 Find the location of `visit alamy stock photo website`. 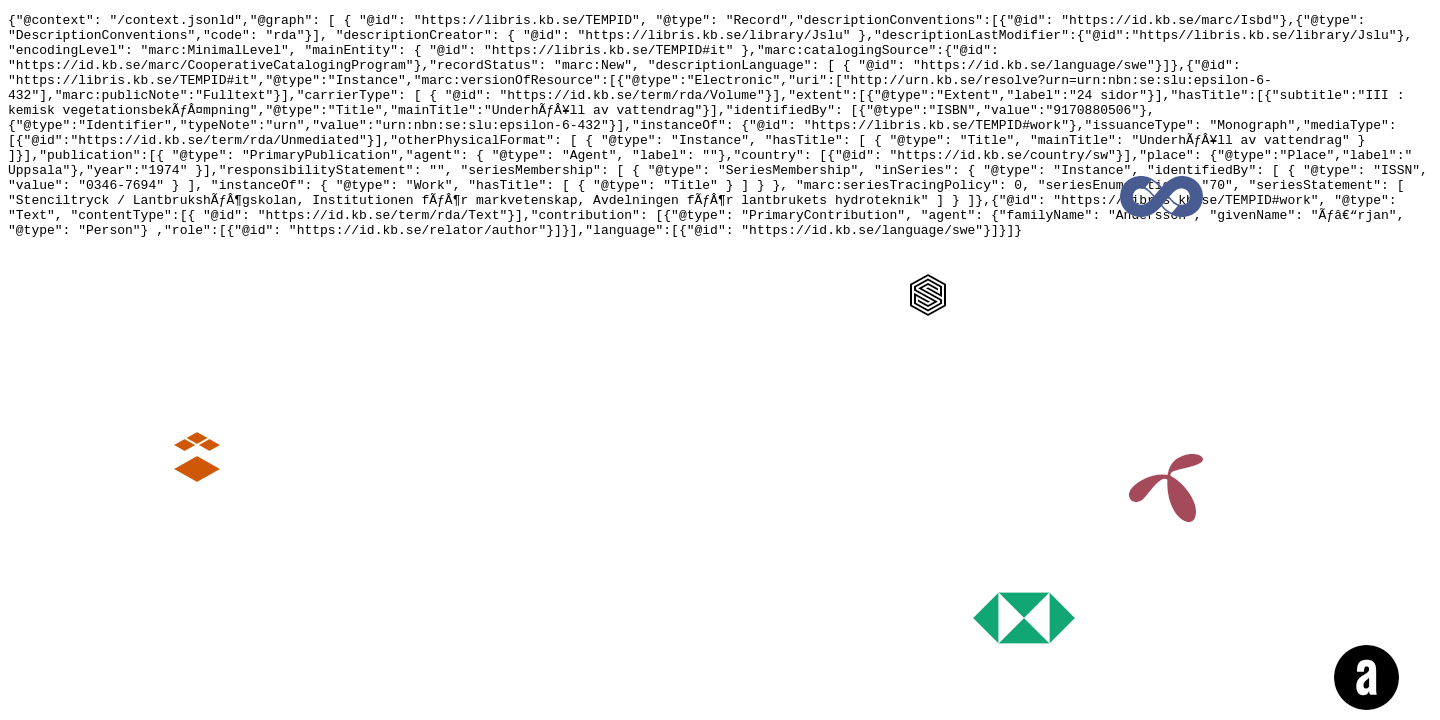

visit alamy stock photo website is located at coordinates (1366, 677).